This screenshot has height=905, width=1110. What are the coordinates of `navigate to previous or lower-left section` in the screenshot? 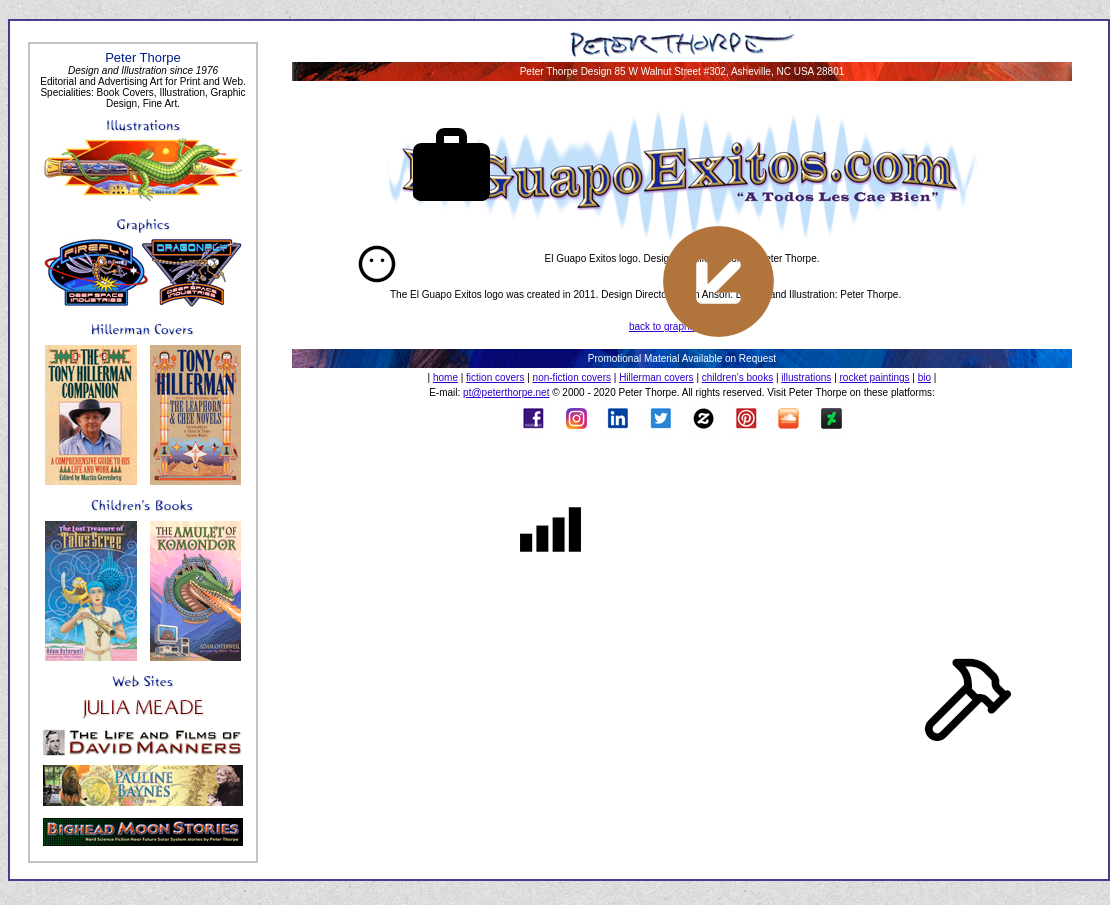 It's located at (718, 281).